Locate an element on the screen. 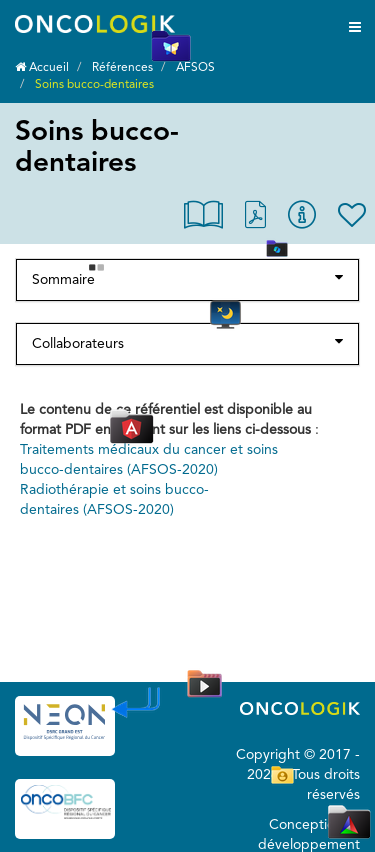 Image resolution: width=375 pixels, height=852 pixels. folder containing cmake build configuration files is located at coordinates (349, 823).